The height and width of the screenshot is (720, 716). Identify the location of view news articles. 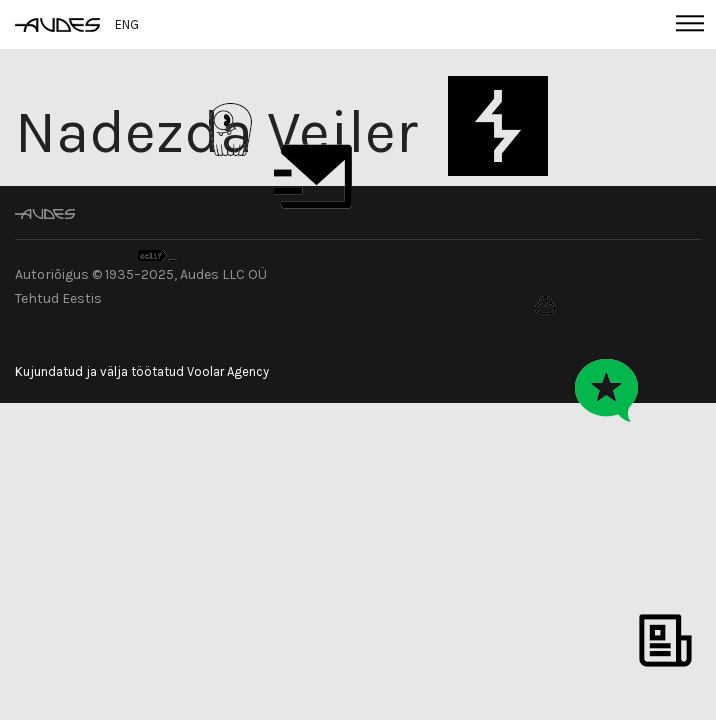
(665, 640).